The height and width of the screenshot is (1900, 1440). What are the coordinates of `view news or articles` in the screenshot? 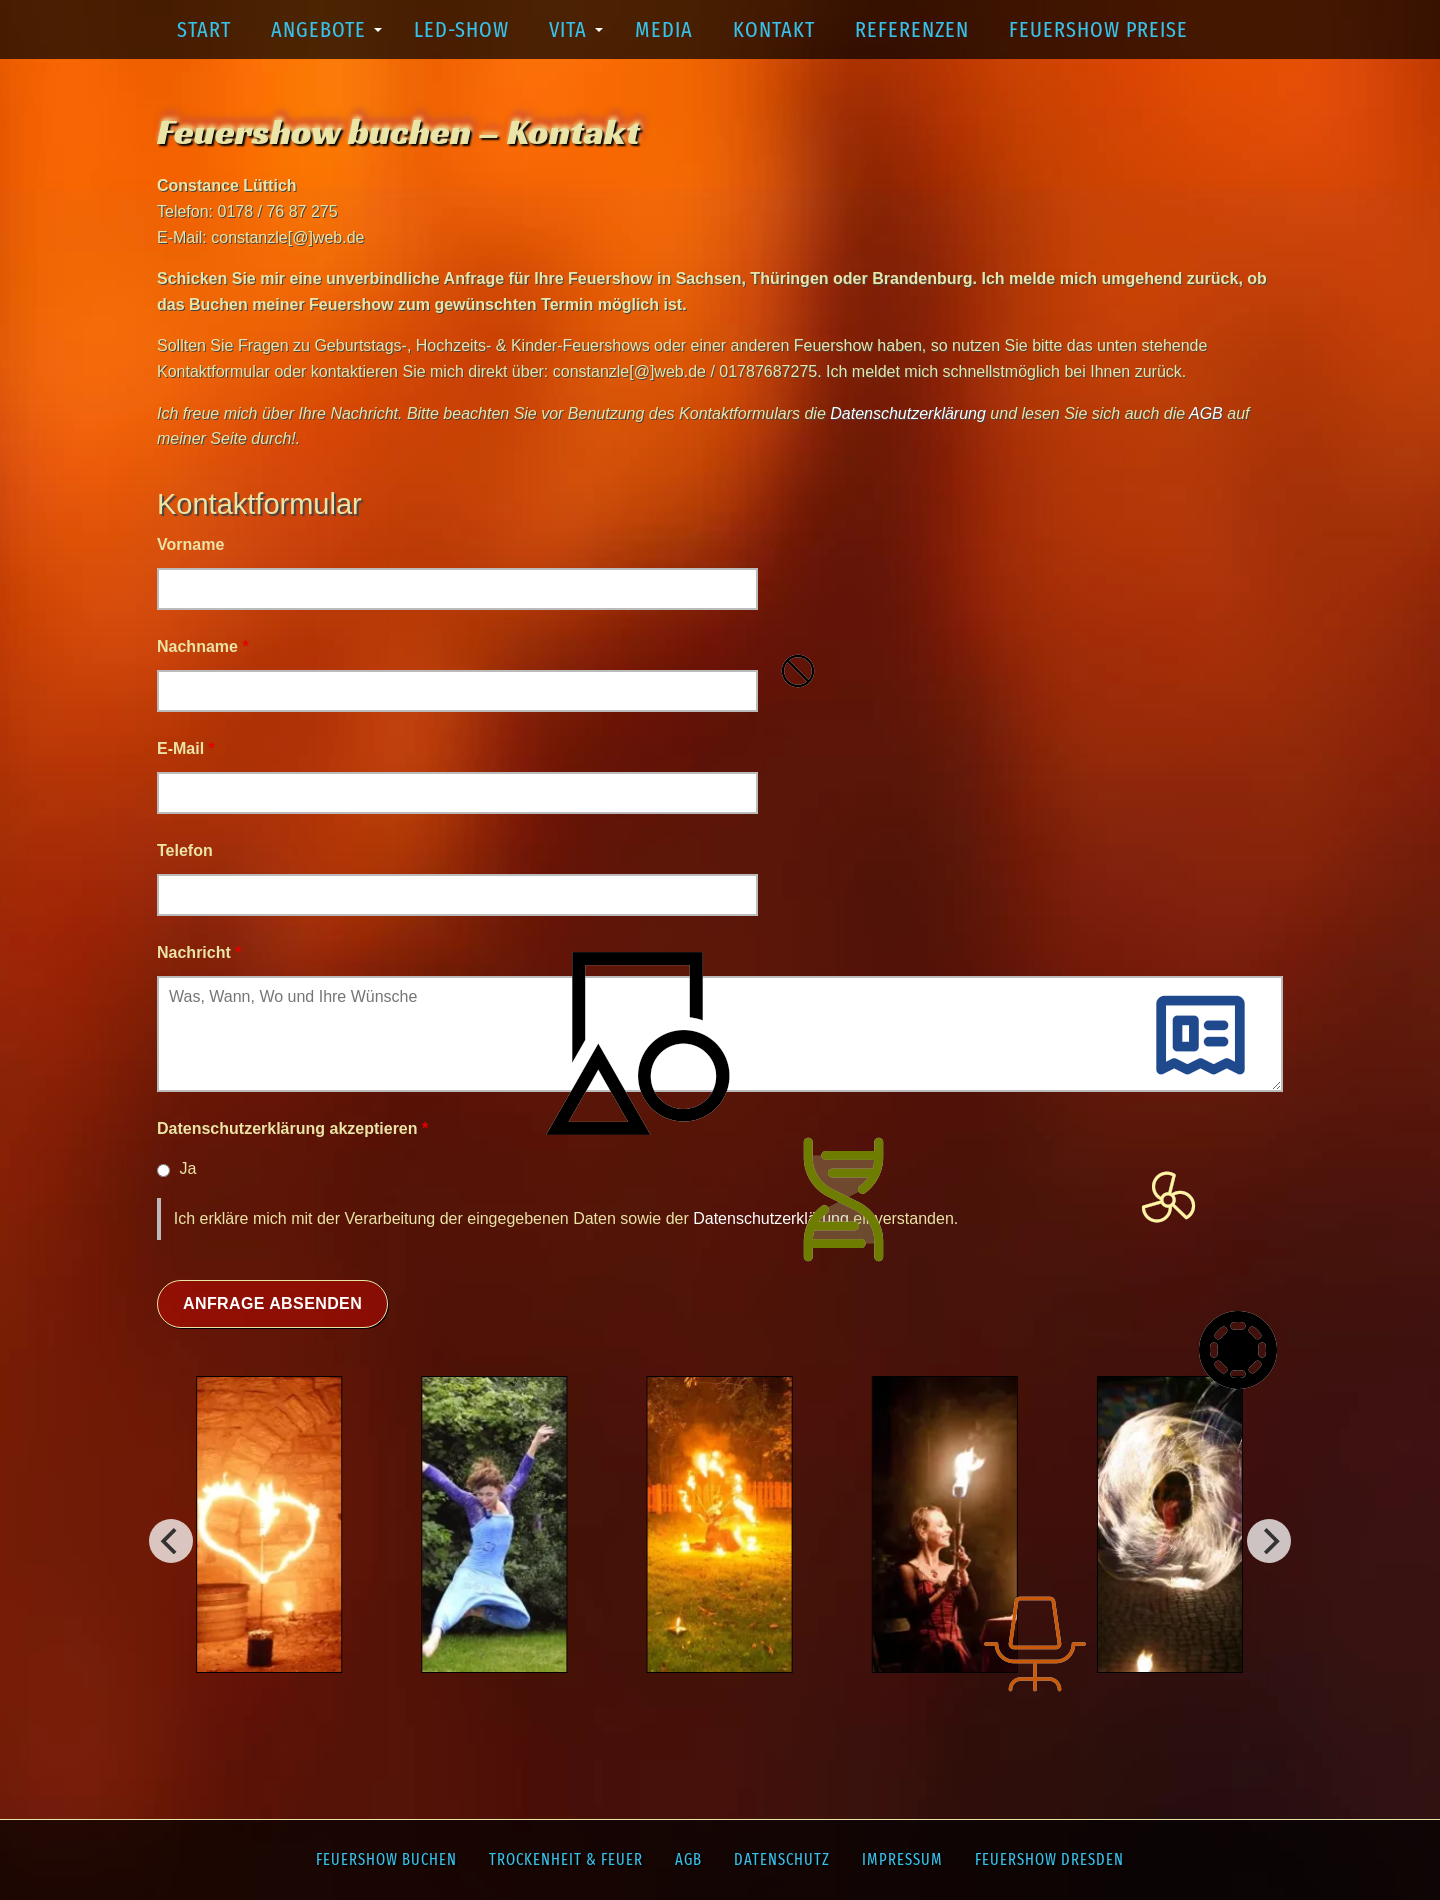 It's located at (1200, 1033).